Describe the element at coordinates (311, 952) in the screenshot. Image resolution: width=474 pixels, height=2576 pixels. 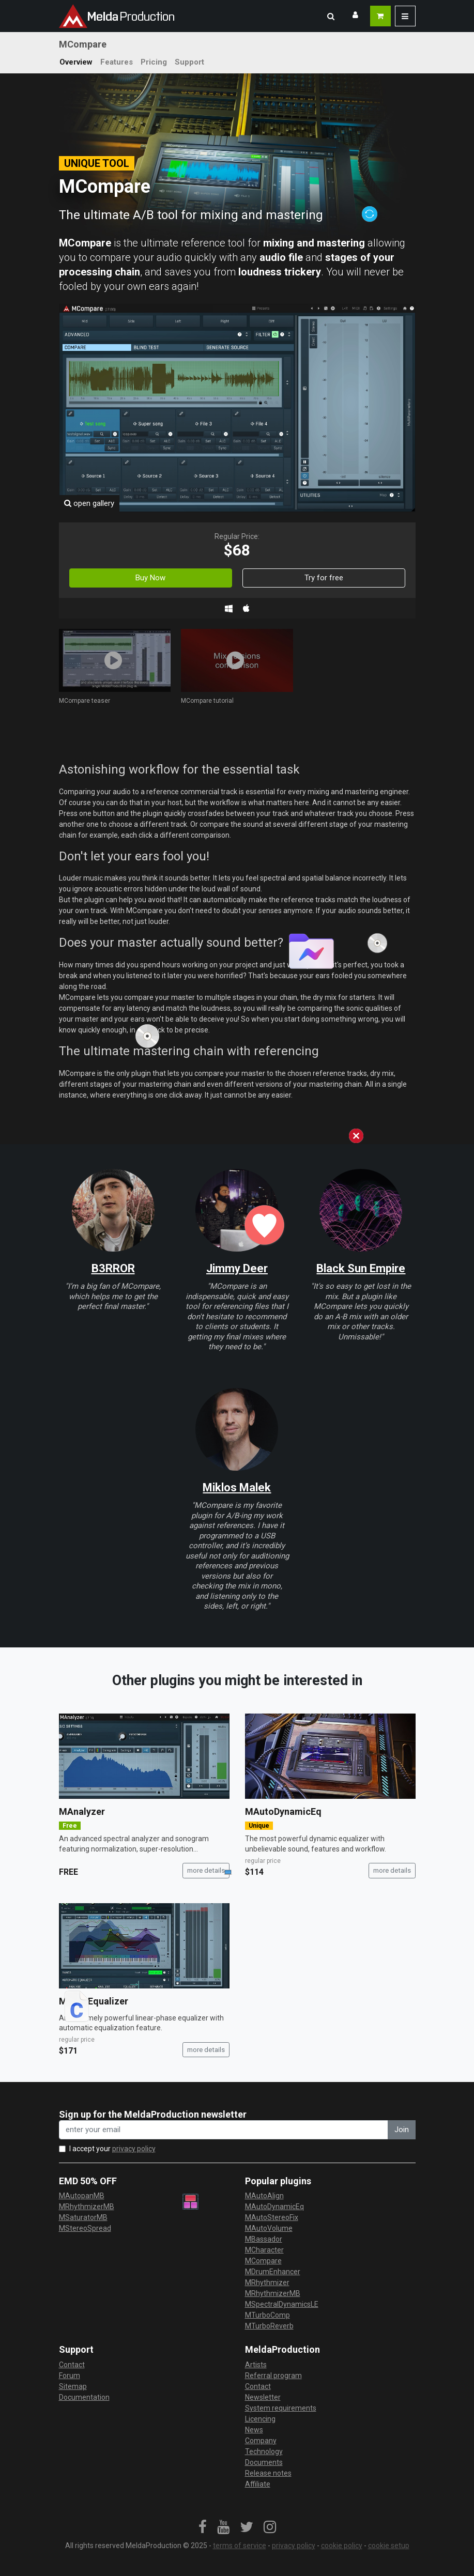
I see `open messenger app folder` at that location.